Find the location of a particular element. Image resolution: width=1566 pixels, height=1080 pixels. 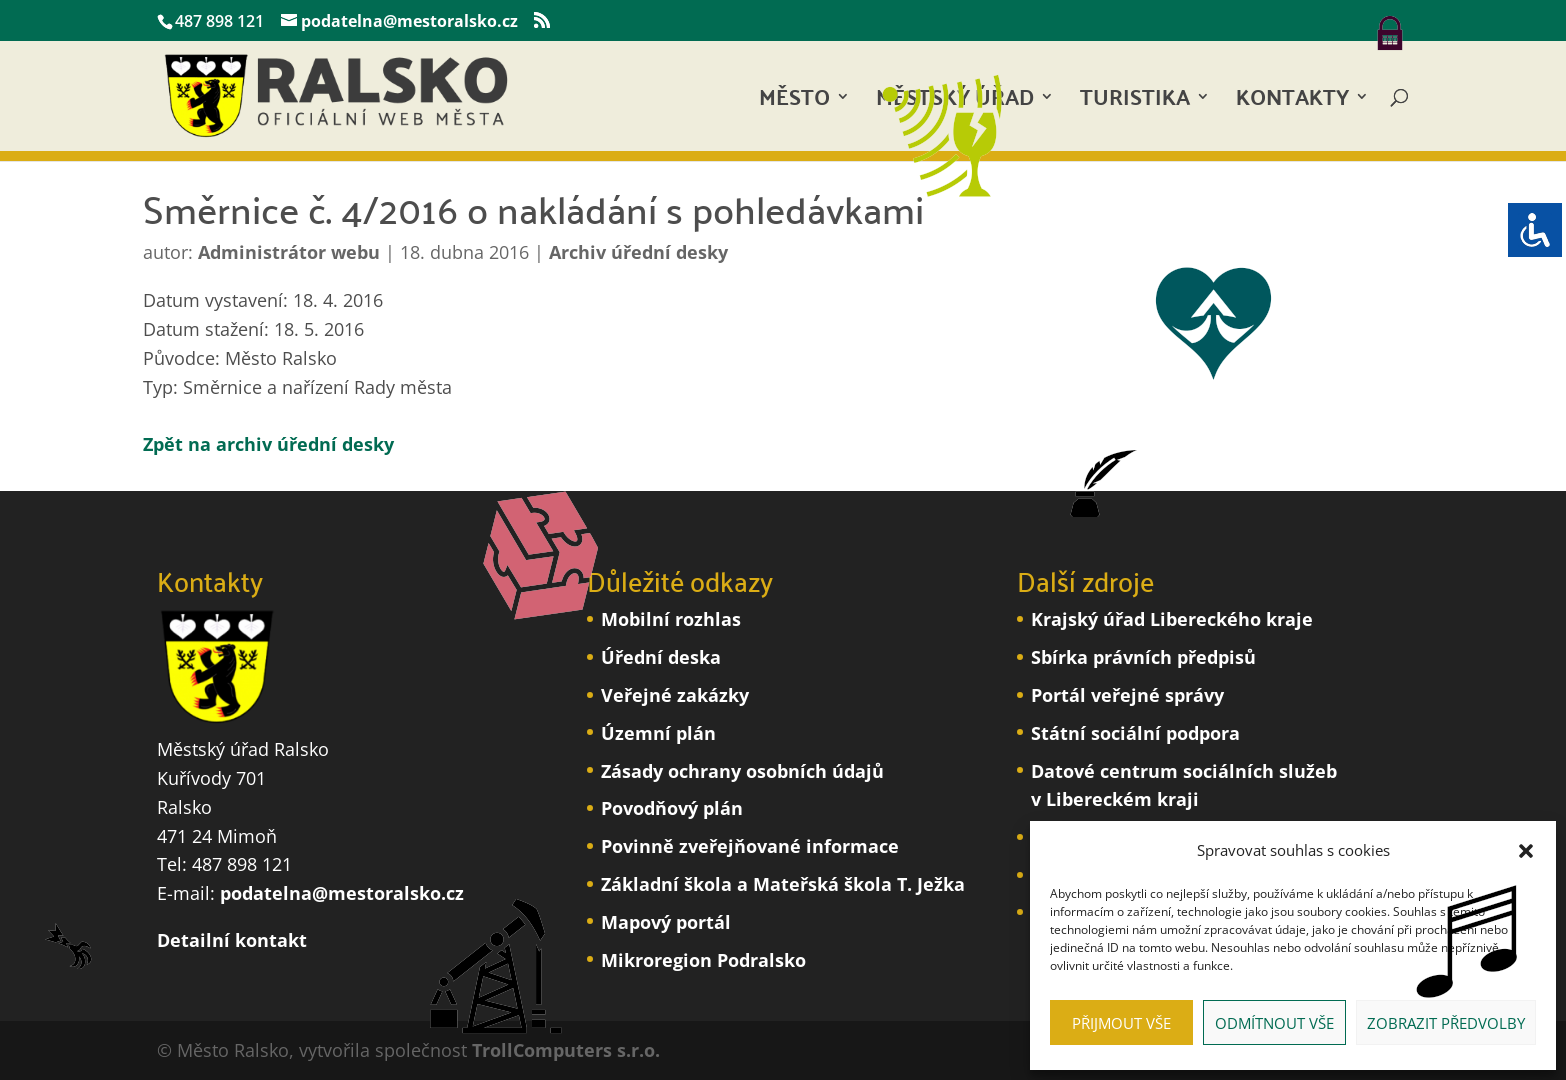

set or manage a security passcode is located at coordinates (1390, 33).